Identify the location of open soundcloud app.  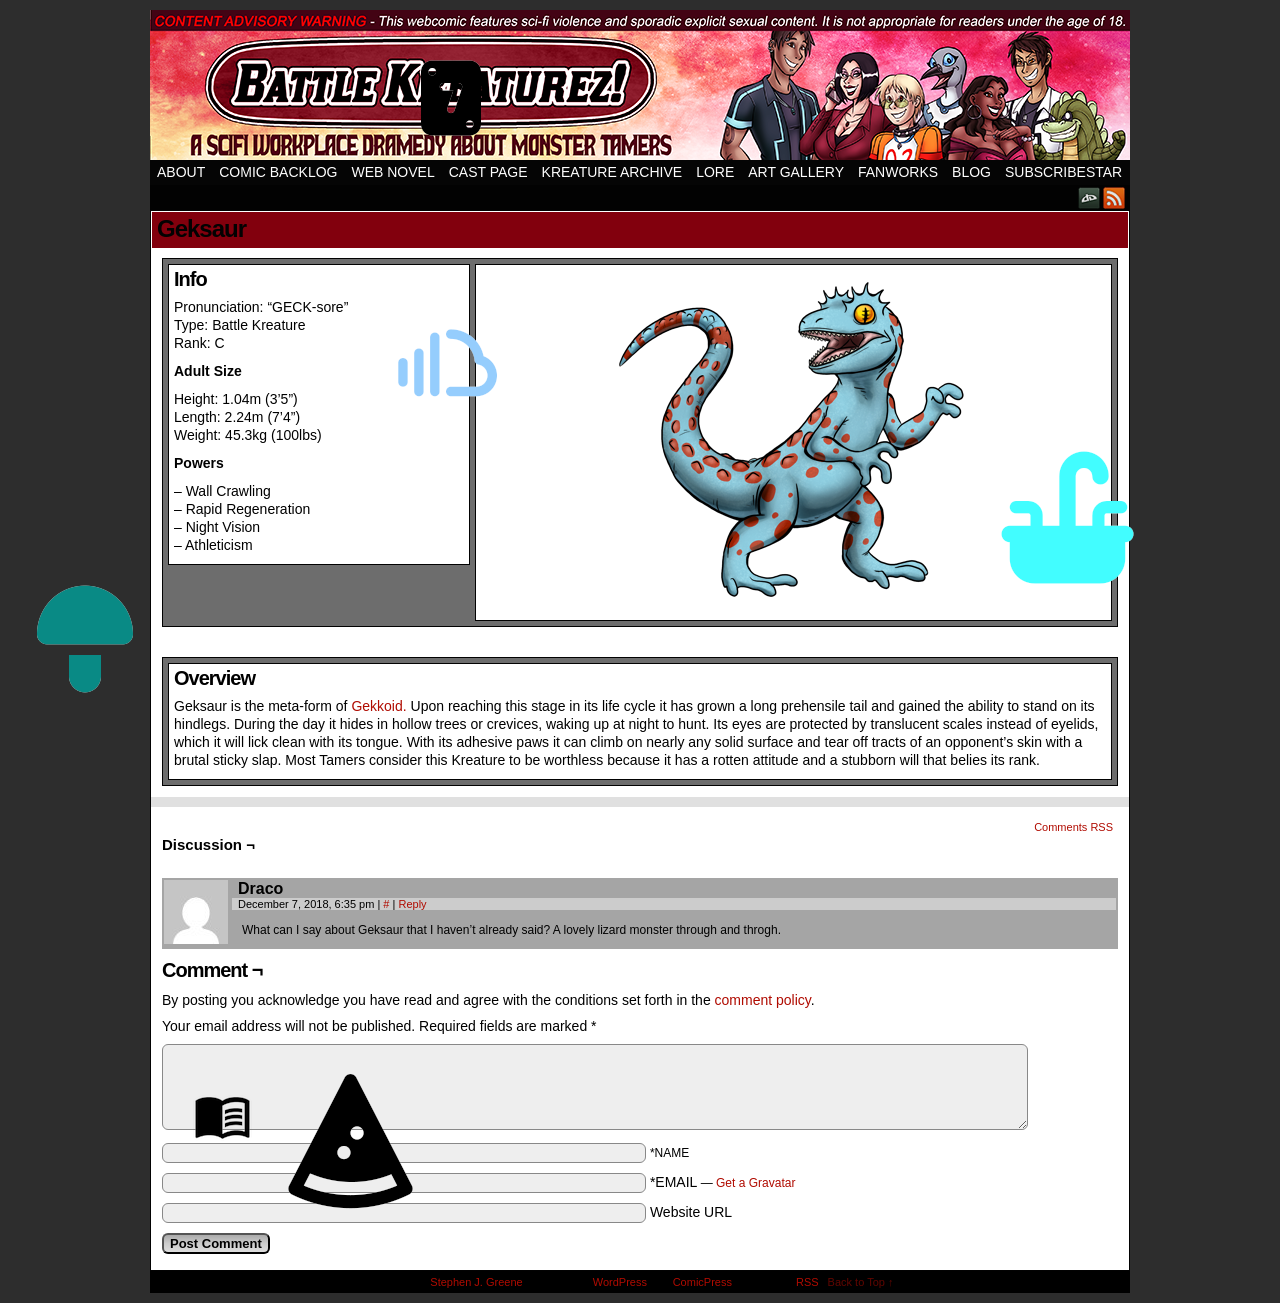
(446, 366).